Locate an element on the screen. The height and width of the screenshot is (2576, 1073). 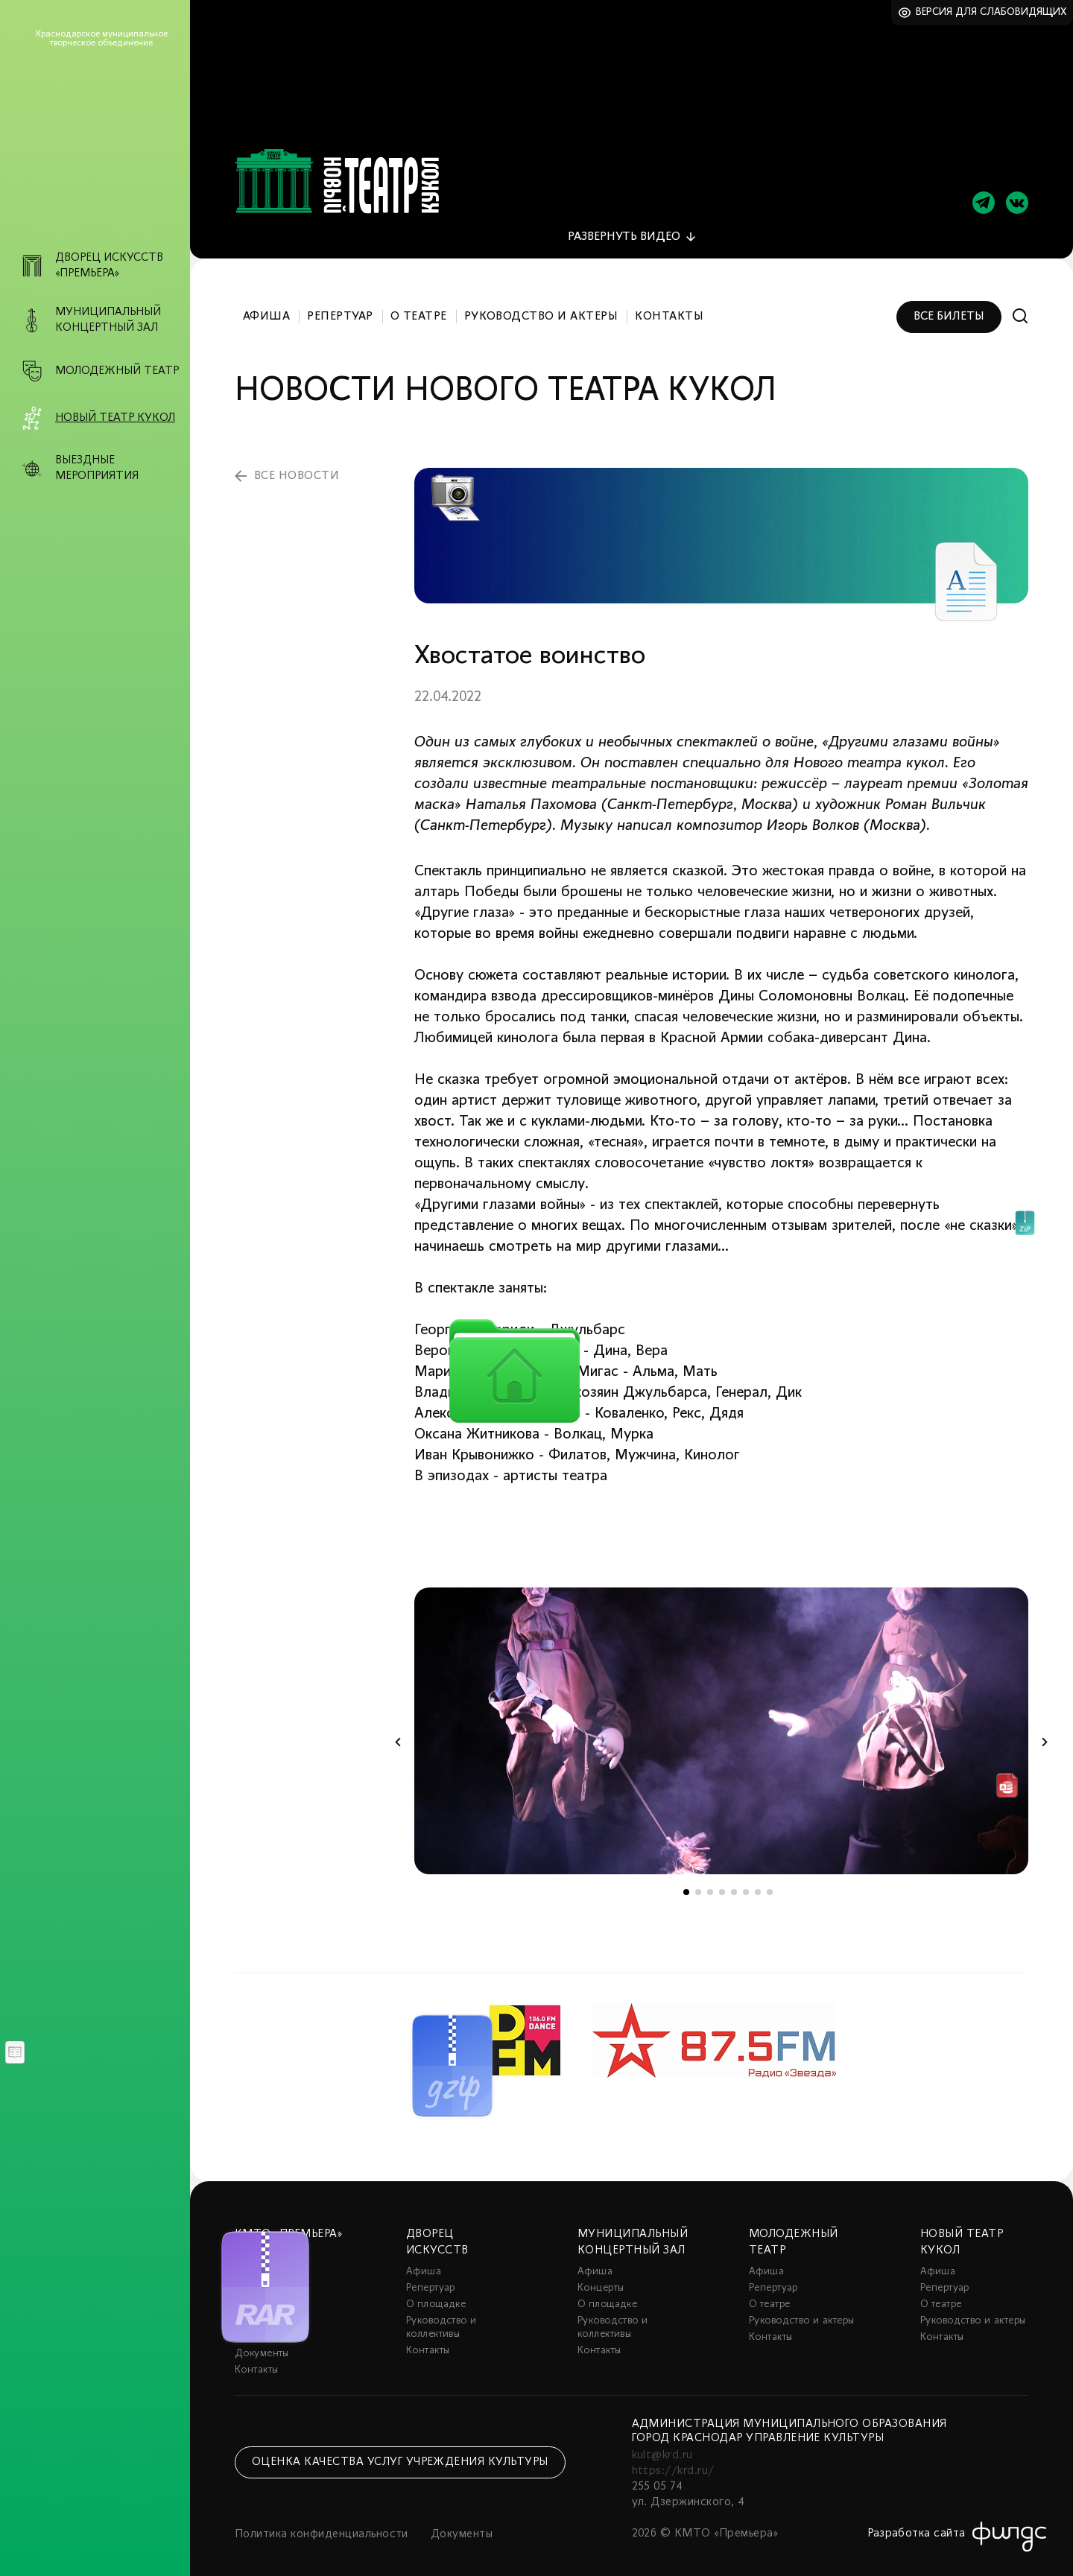
a gzip compressed archive file is located at coordinates (452, 2066).